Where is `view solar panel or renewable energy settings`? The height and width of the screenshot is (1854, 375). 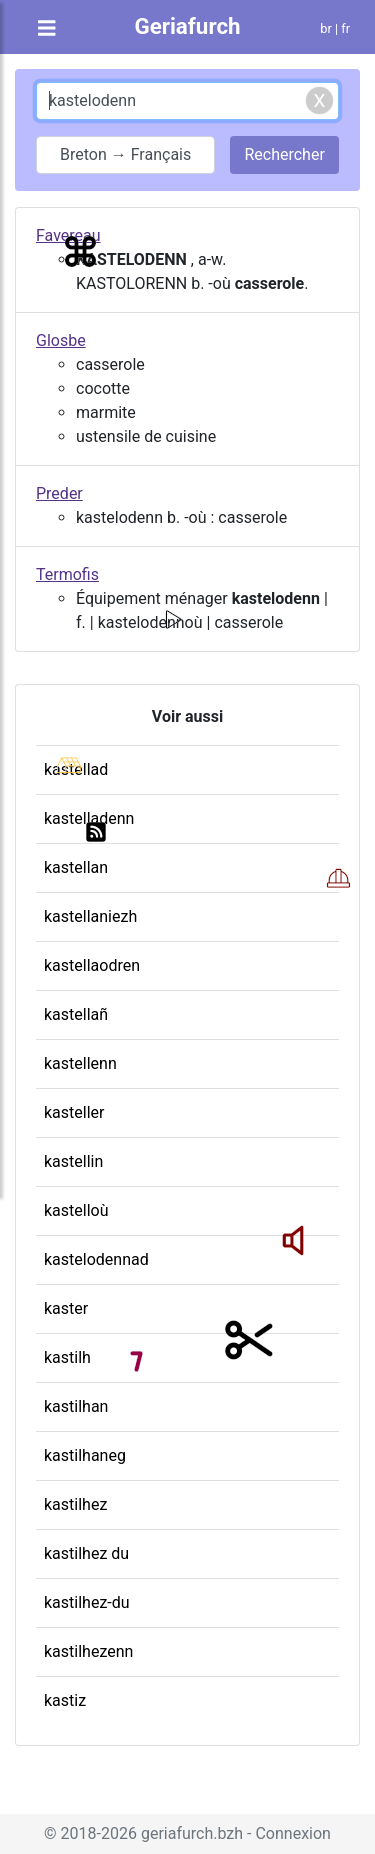
view solar panel or renewable energy settings is located at coordinates (69, 766).